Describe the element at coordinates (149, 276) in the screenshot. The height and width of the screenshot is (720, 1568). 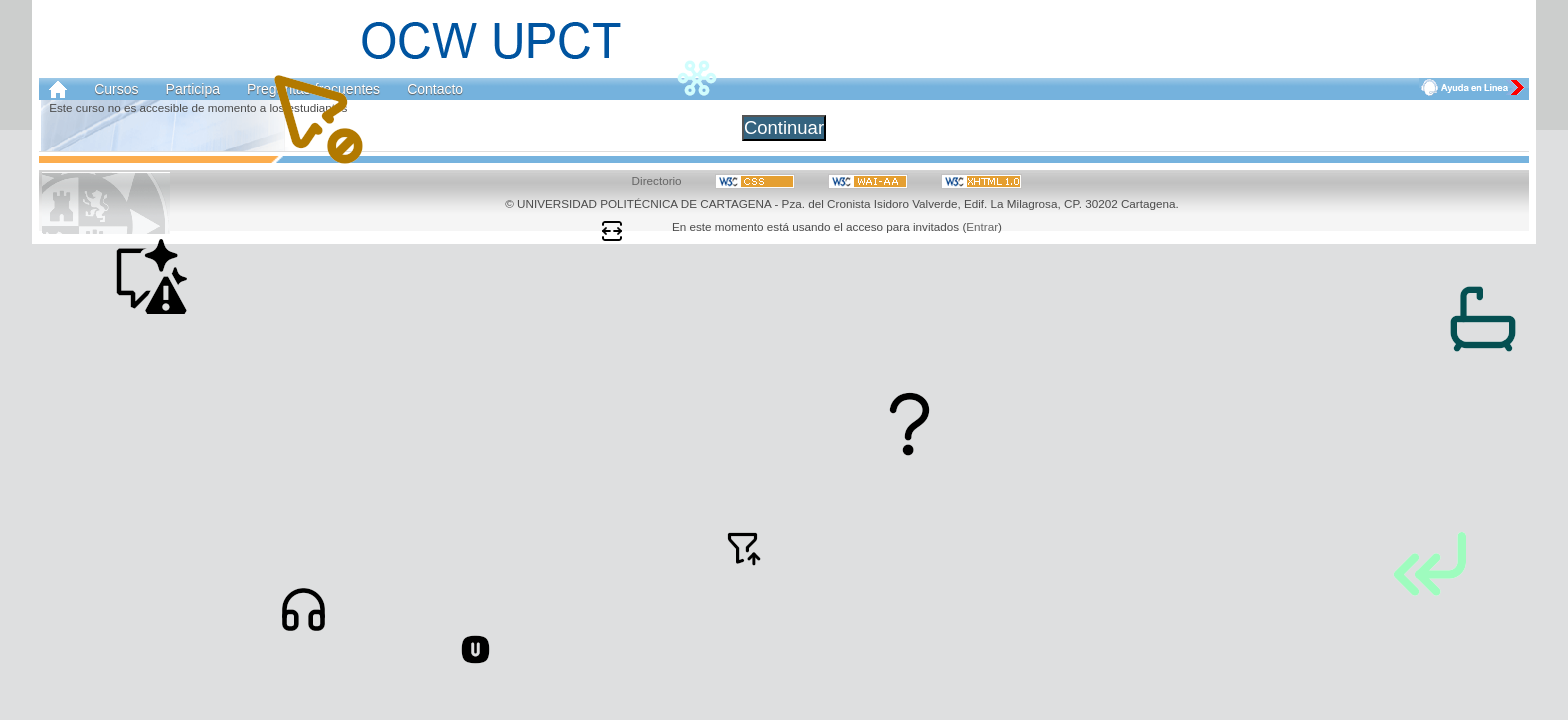
I see `AI chat feature experiencing an issue or error` at that location.